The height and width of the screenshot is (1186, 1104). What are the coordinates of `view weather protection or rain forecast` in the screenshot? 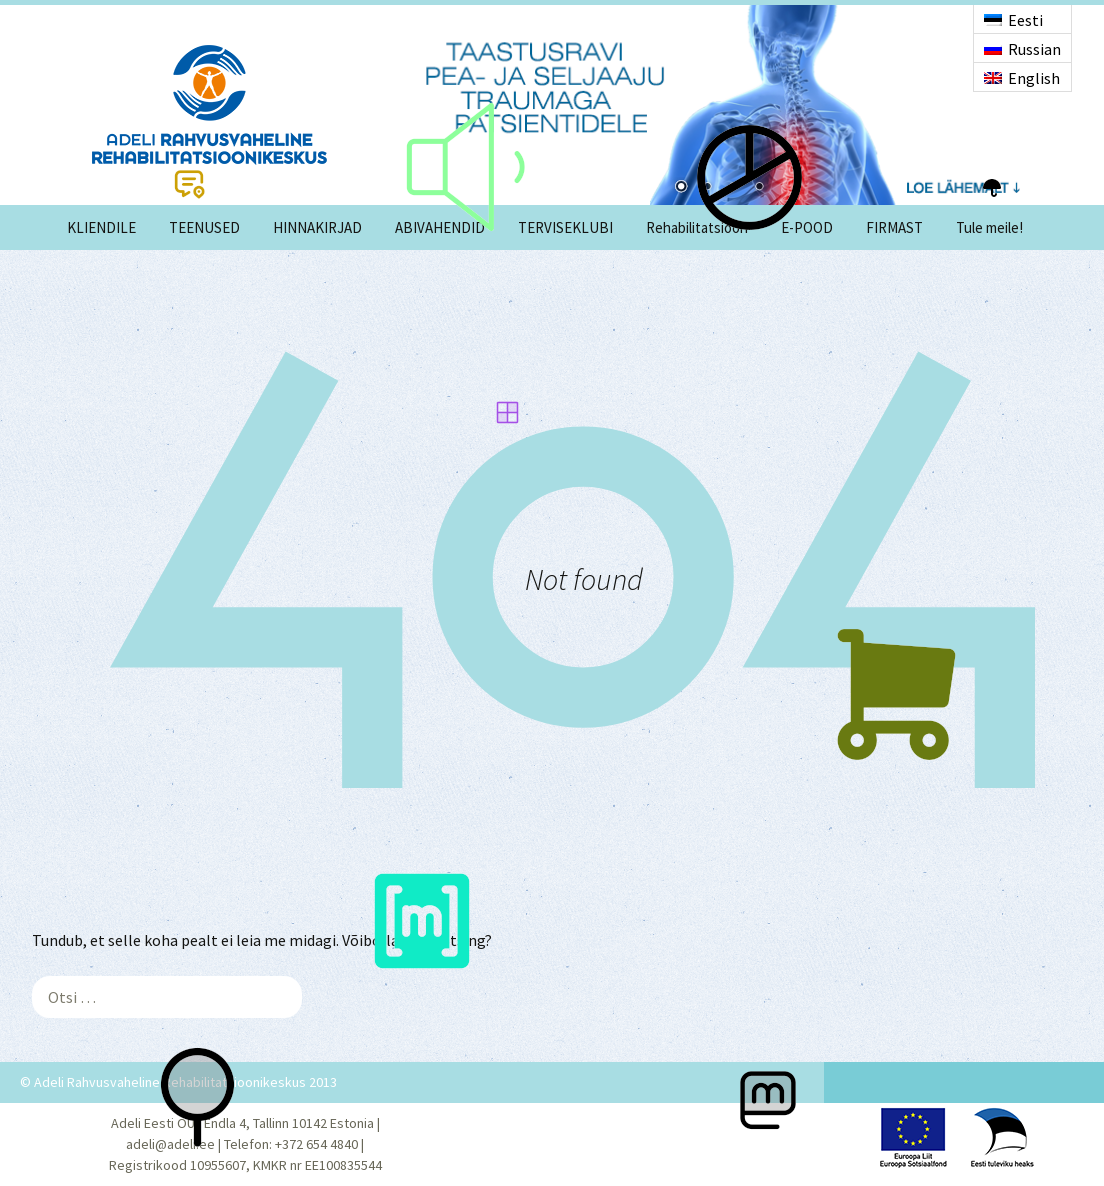 It's located at (992, 188).